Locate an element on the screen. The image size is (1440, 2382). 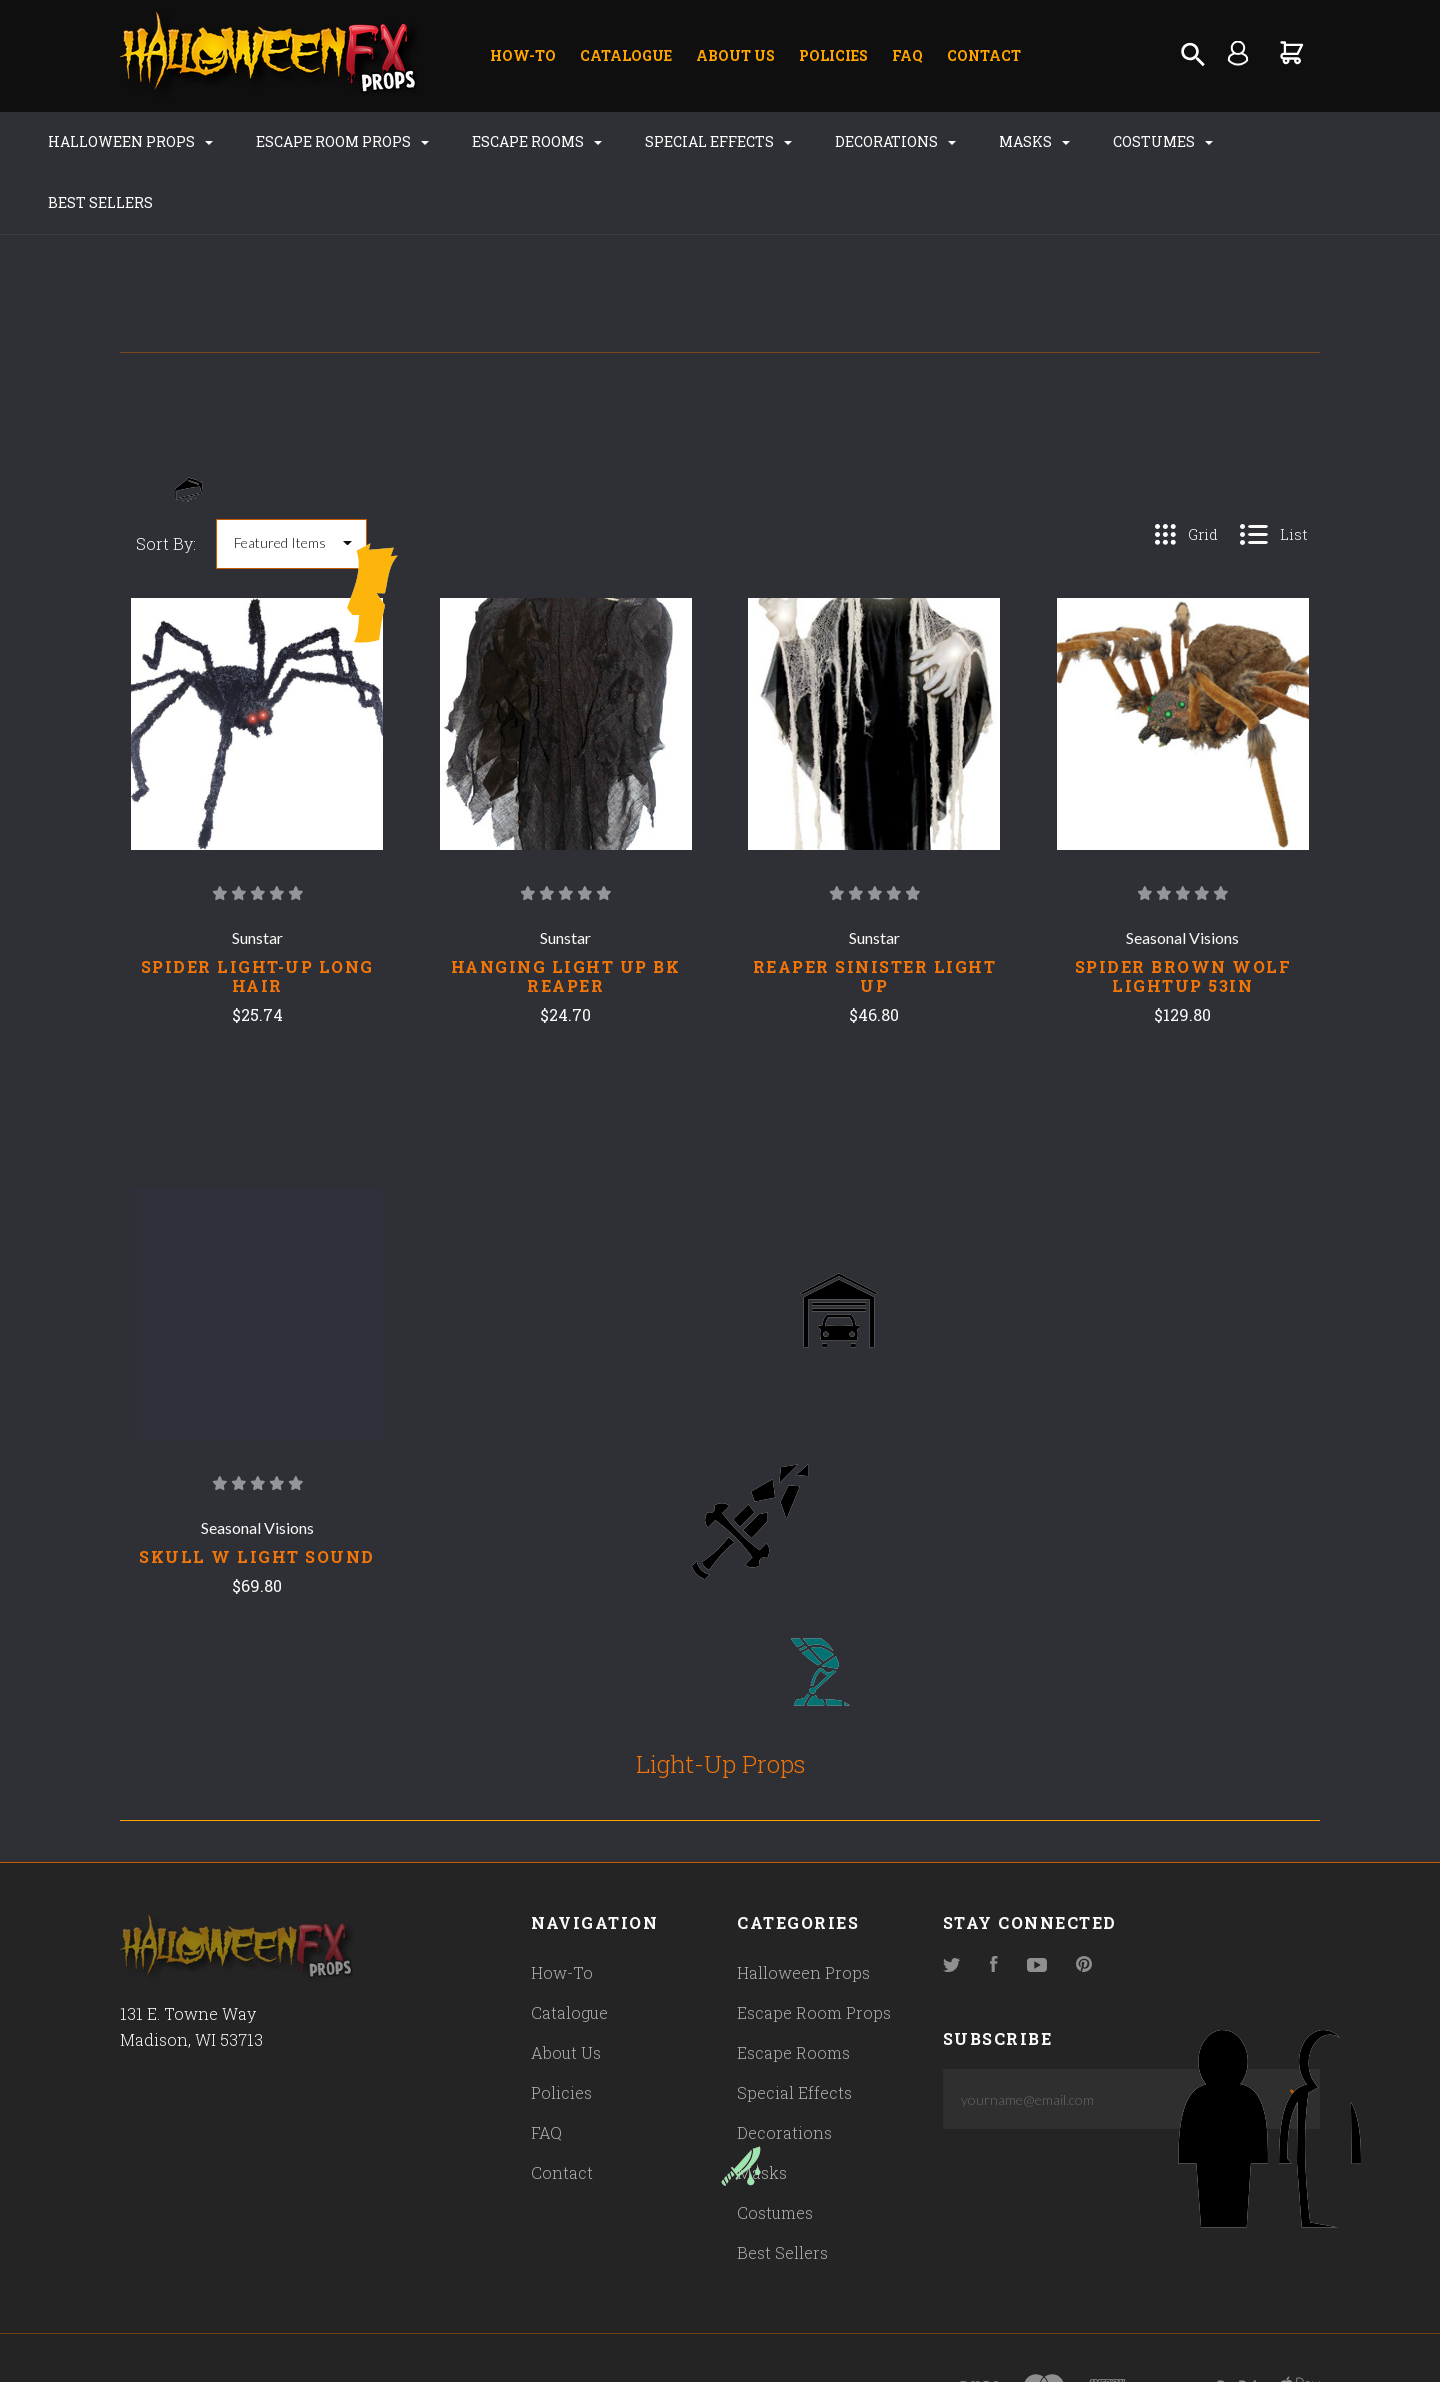
view a portion of data in a chart is located at coordinates (189, 488).